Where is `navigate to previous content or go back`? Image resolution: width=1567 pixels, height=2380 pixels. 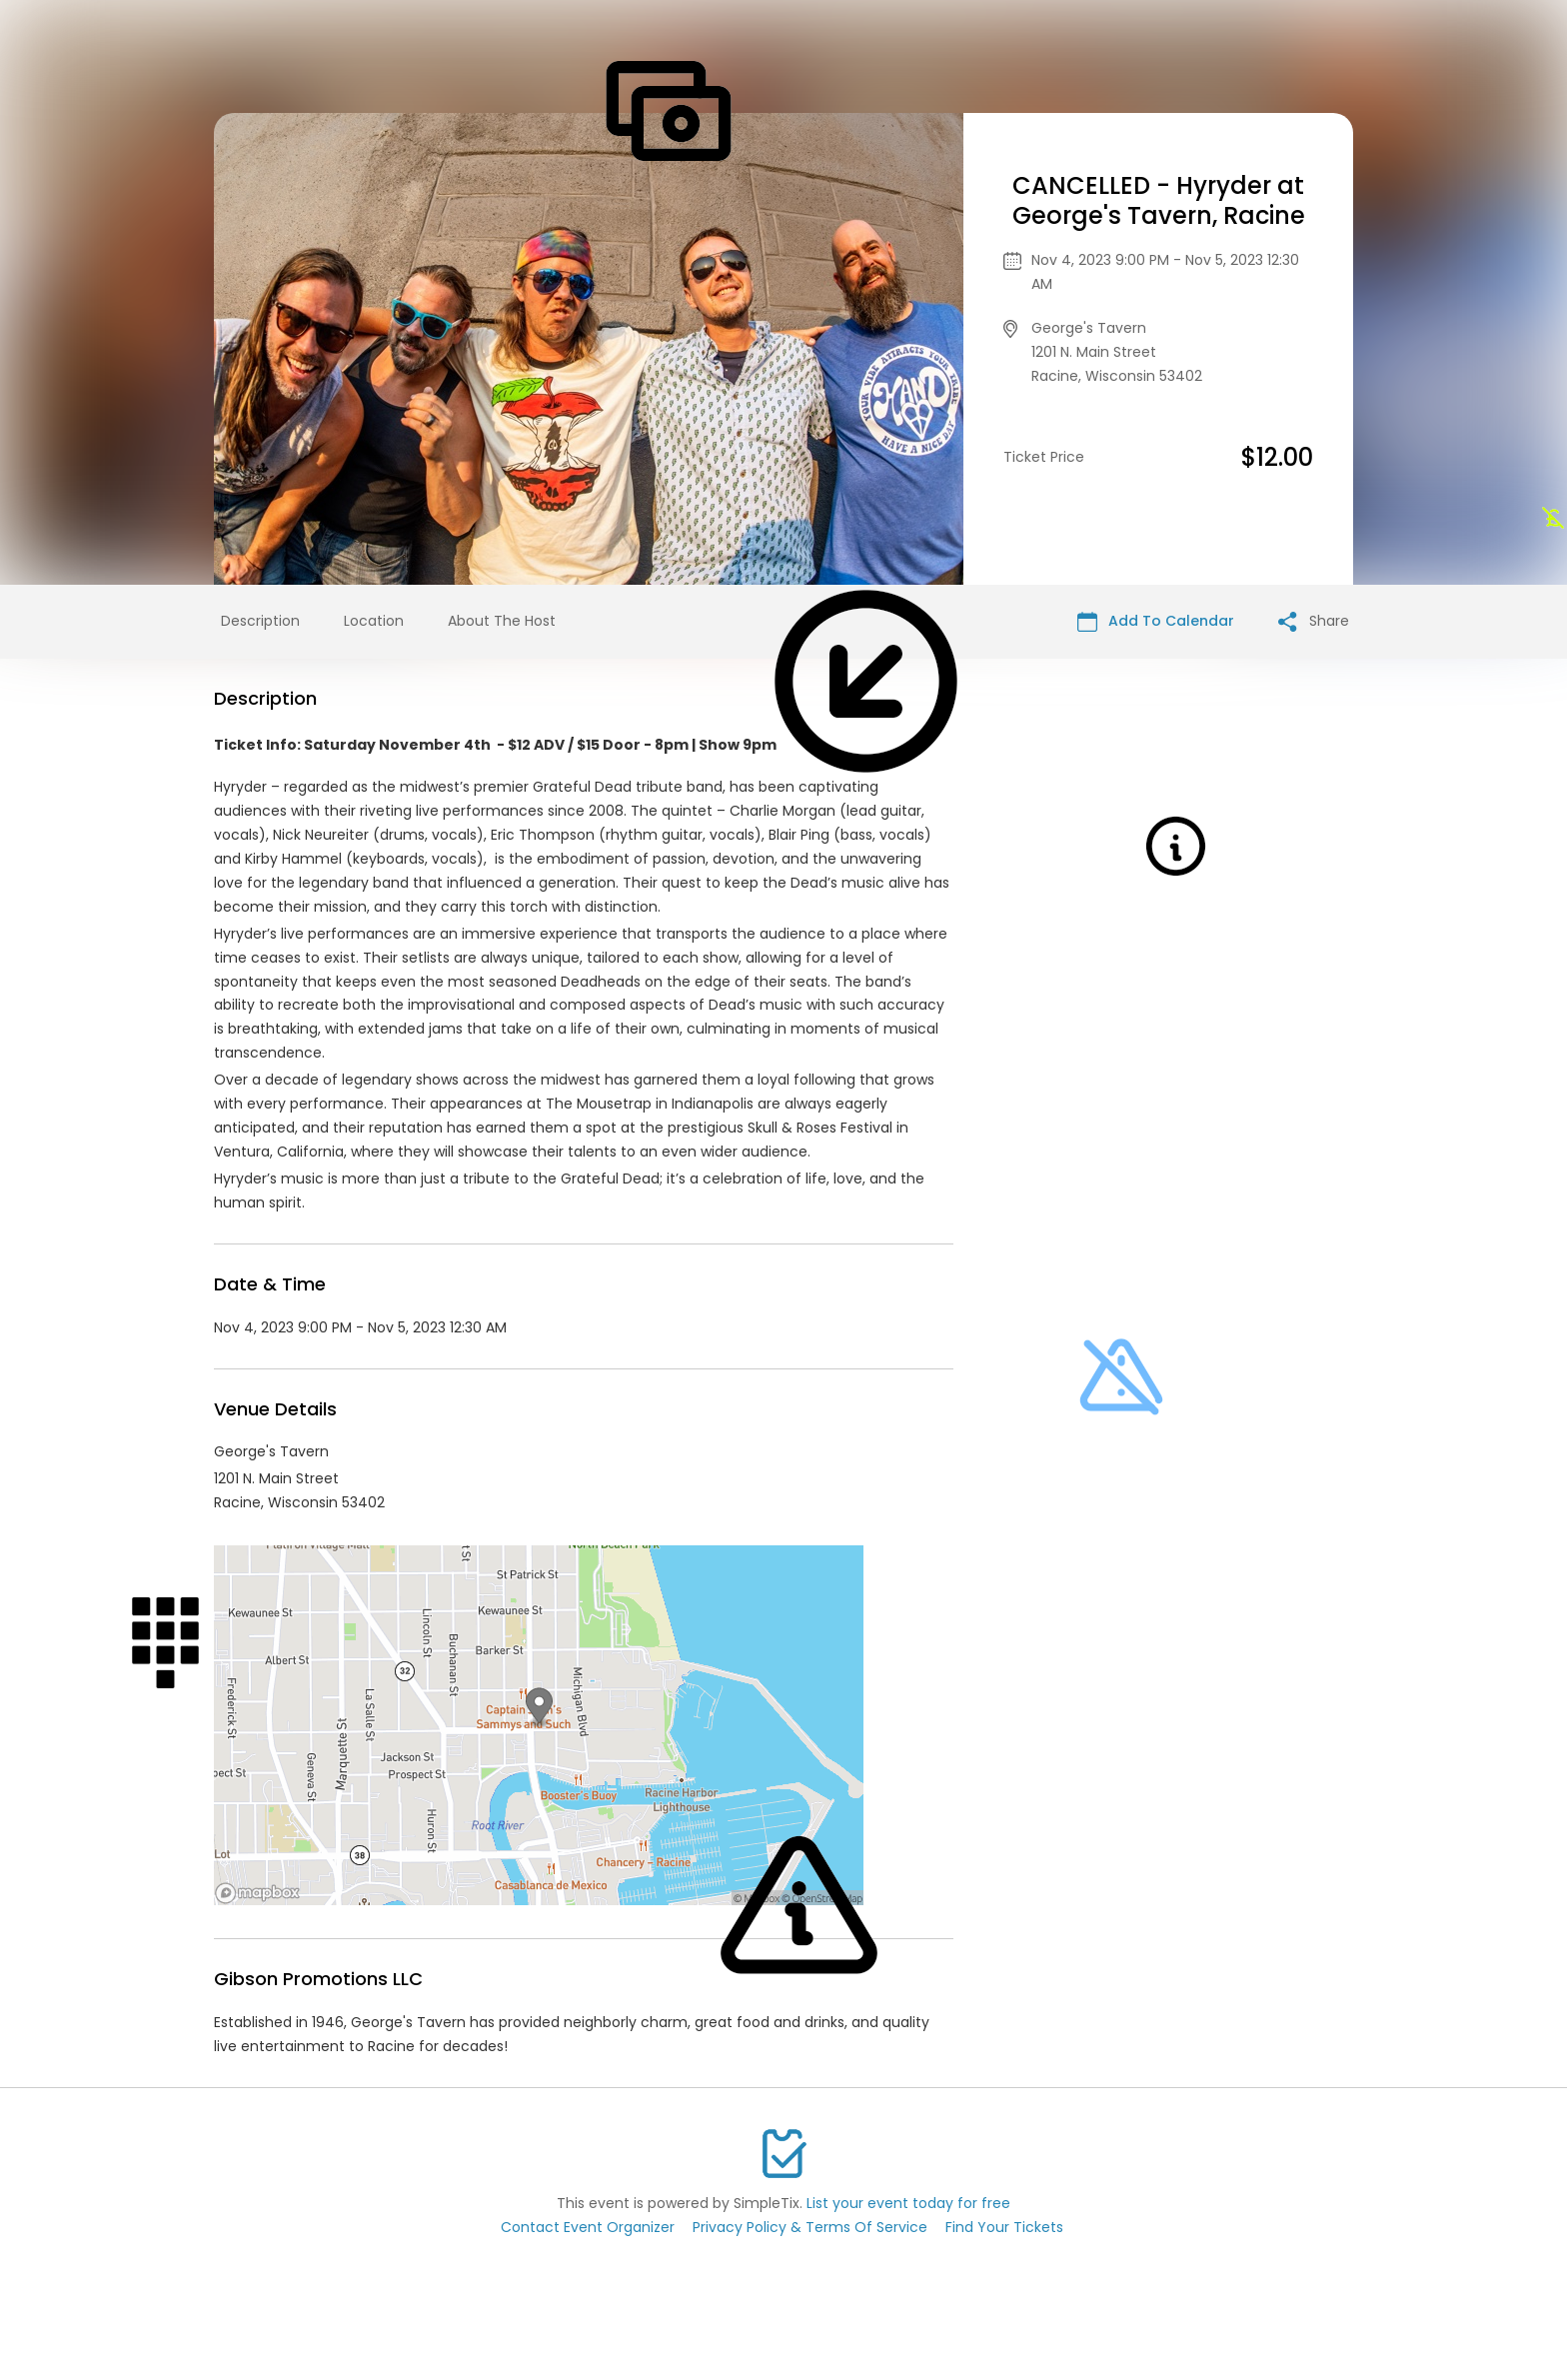
navigate to previous content or go back is located at coordinates (865, 681).